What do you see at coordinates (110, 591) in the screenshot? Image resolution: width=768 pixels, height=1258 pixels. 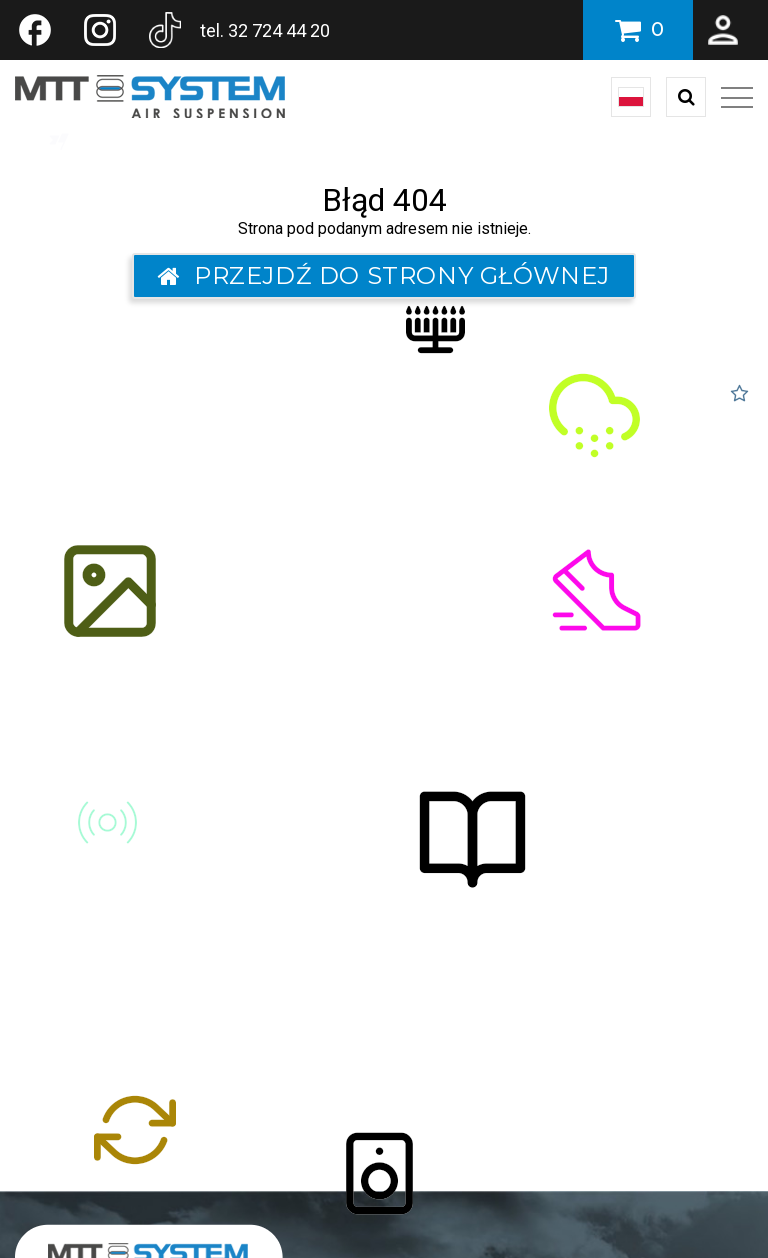 I see `view image or photo` at bounding box center [110, 591].